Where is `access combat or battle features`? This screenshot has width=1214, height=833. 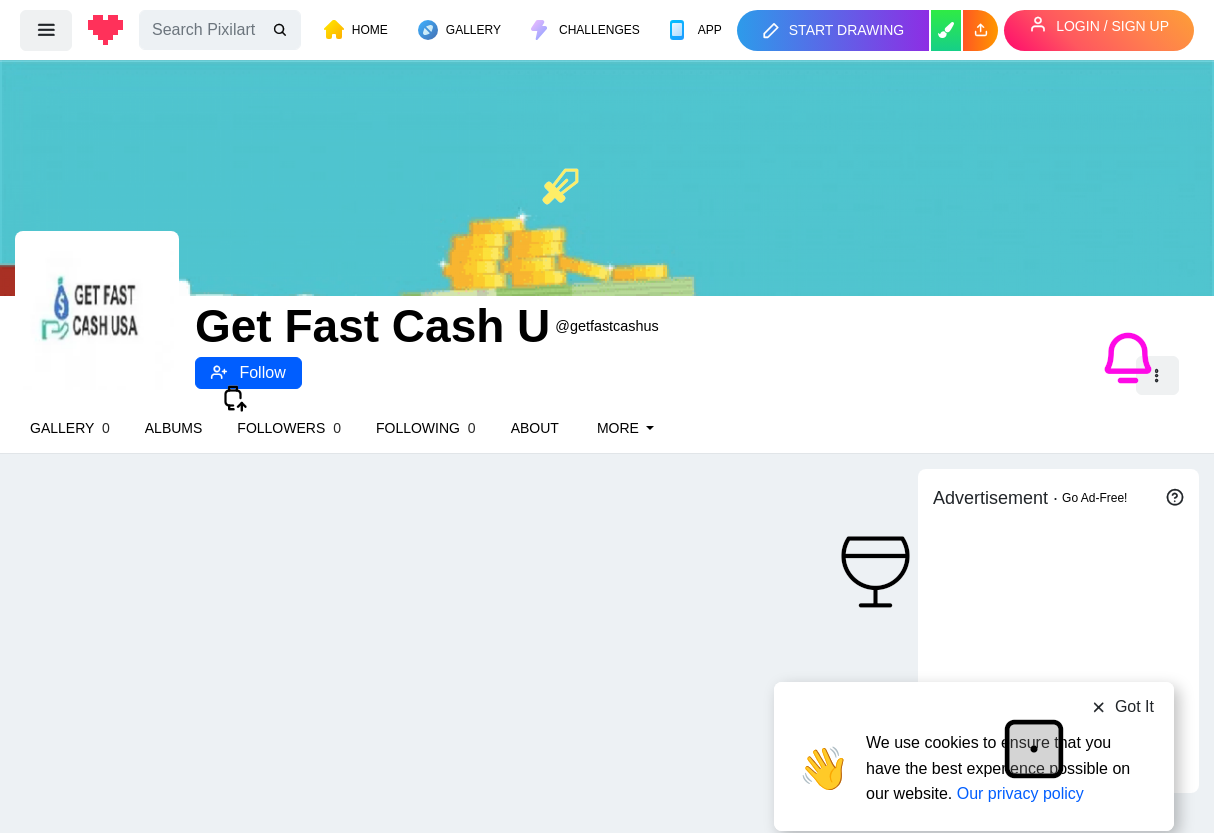
access combat or battle features is located at coordinates (561, 186).